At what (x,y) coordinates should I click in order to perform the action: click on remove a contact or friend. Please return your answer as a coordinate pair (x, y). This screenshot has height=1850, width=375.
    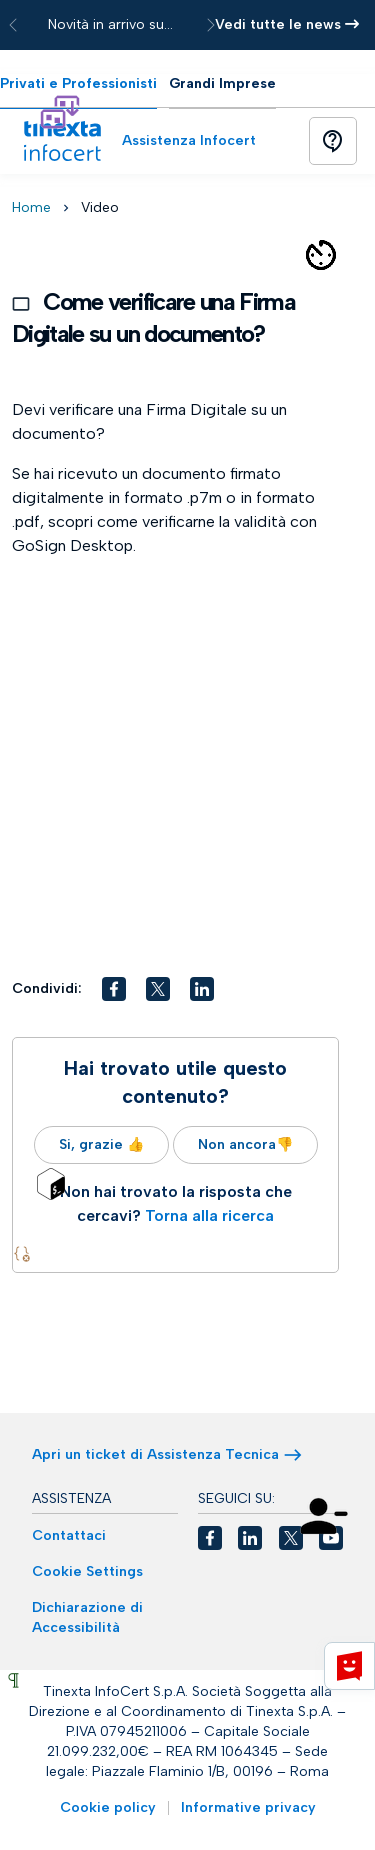
    Looking at the image, I should click on (323, 1516).